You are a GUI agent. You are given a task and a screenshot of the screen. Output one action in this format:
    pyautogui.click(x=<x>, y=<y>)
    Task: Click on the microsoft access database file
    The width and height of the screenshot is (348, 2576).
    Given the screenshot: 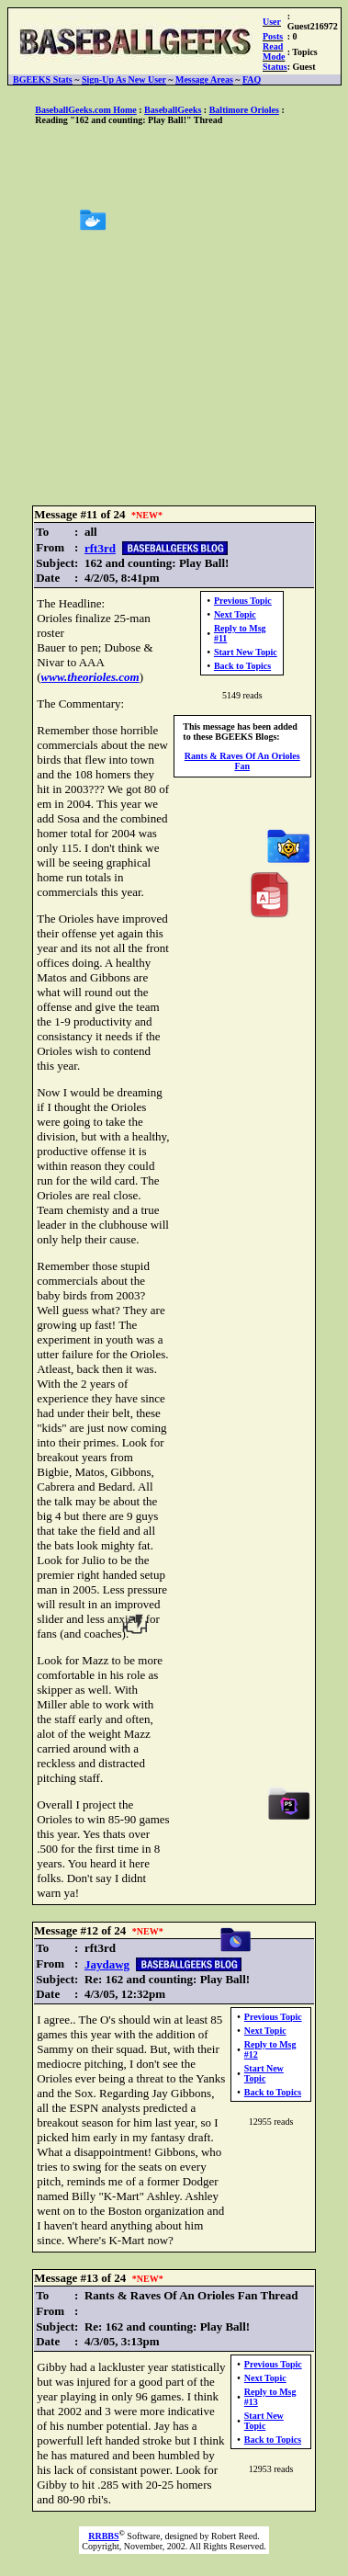 What is the action you would take?
    pyautogui.click(x=269, y=894)
    